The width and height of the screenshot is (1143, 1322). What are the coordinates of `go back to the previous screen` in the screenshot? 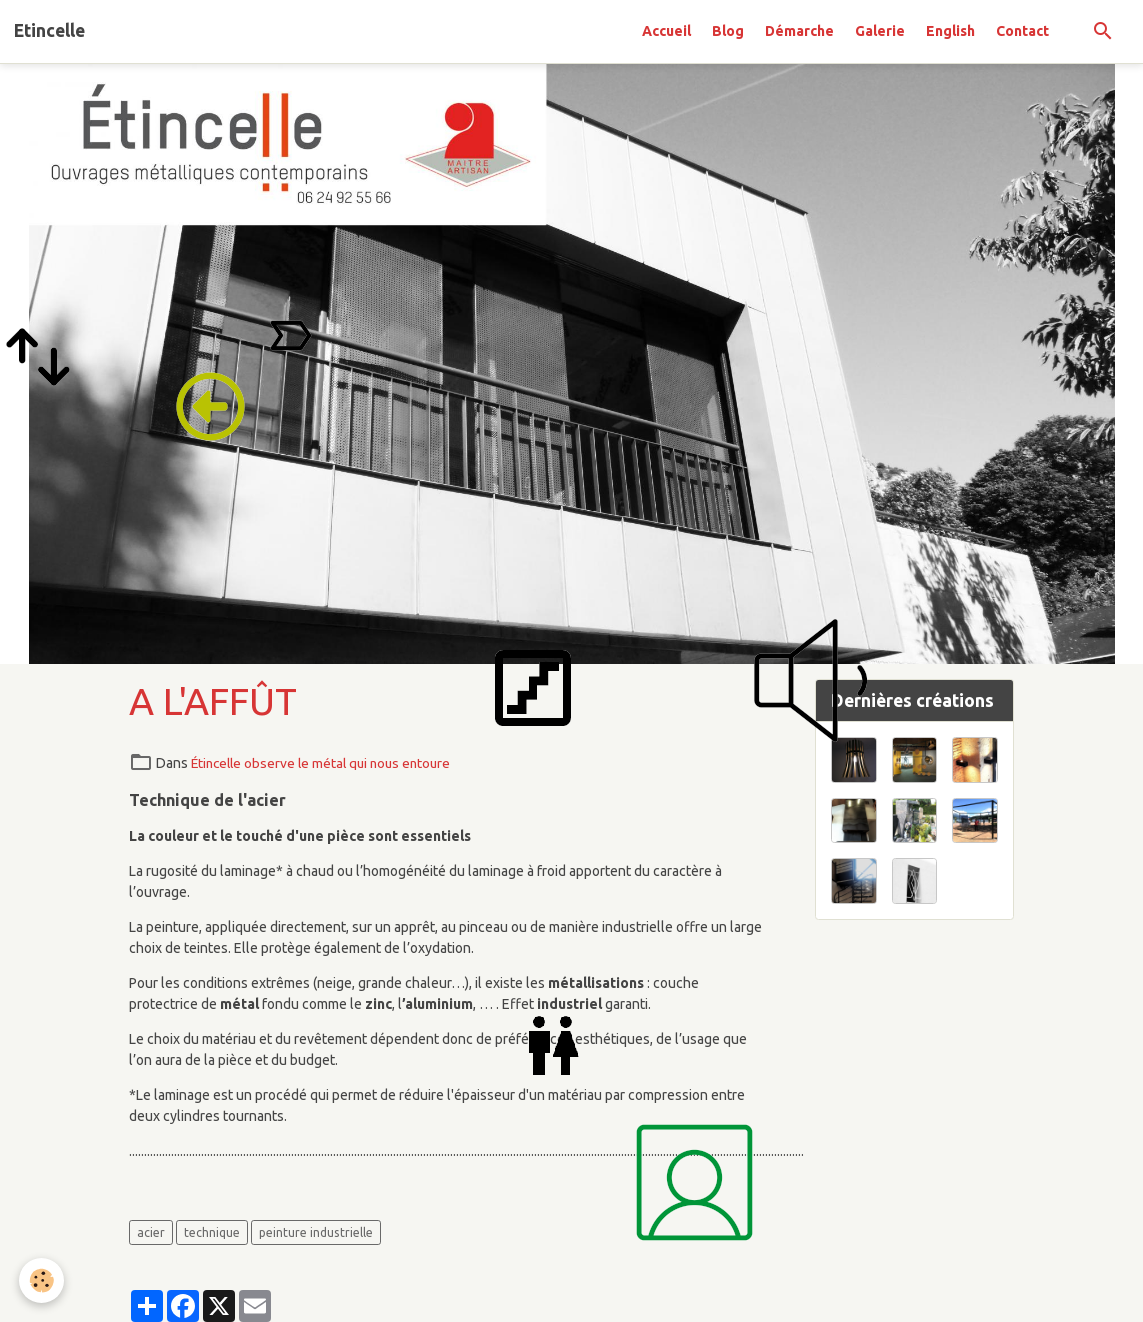 It's located at (210, 406).